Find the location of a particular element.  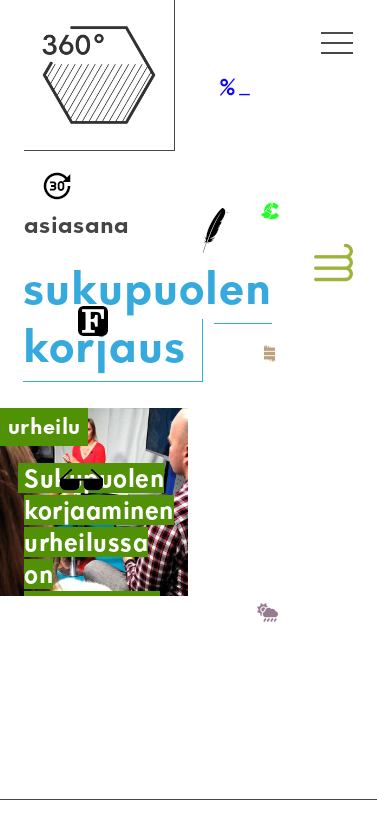

rainyun brand logo is located at coordinates (267, 612).